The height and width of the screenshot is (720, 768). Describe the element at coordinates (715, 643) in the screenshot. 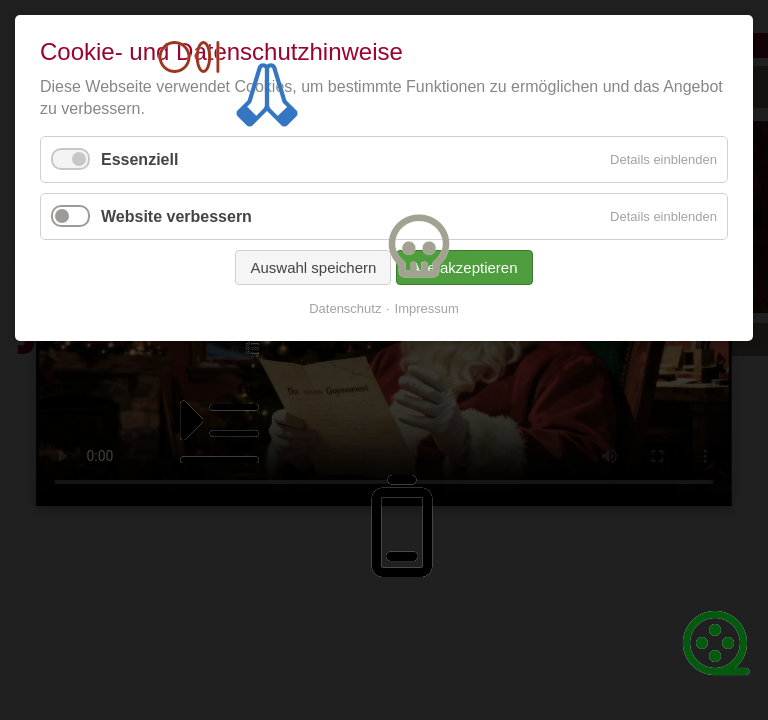

I see `access video or movie library` at that location.